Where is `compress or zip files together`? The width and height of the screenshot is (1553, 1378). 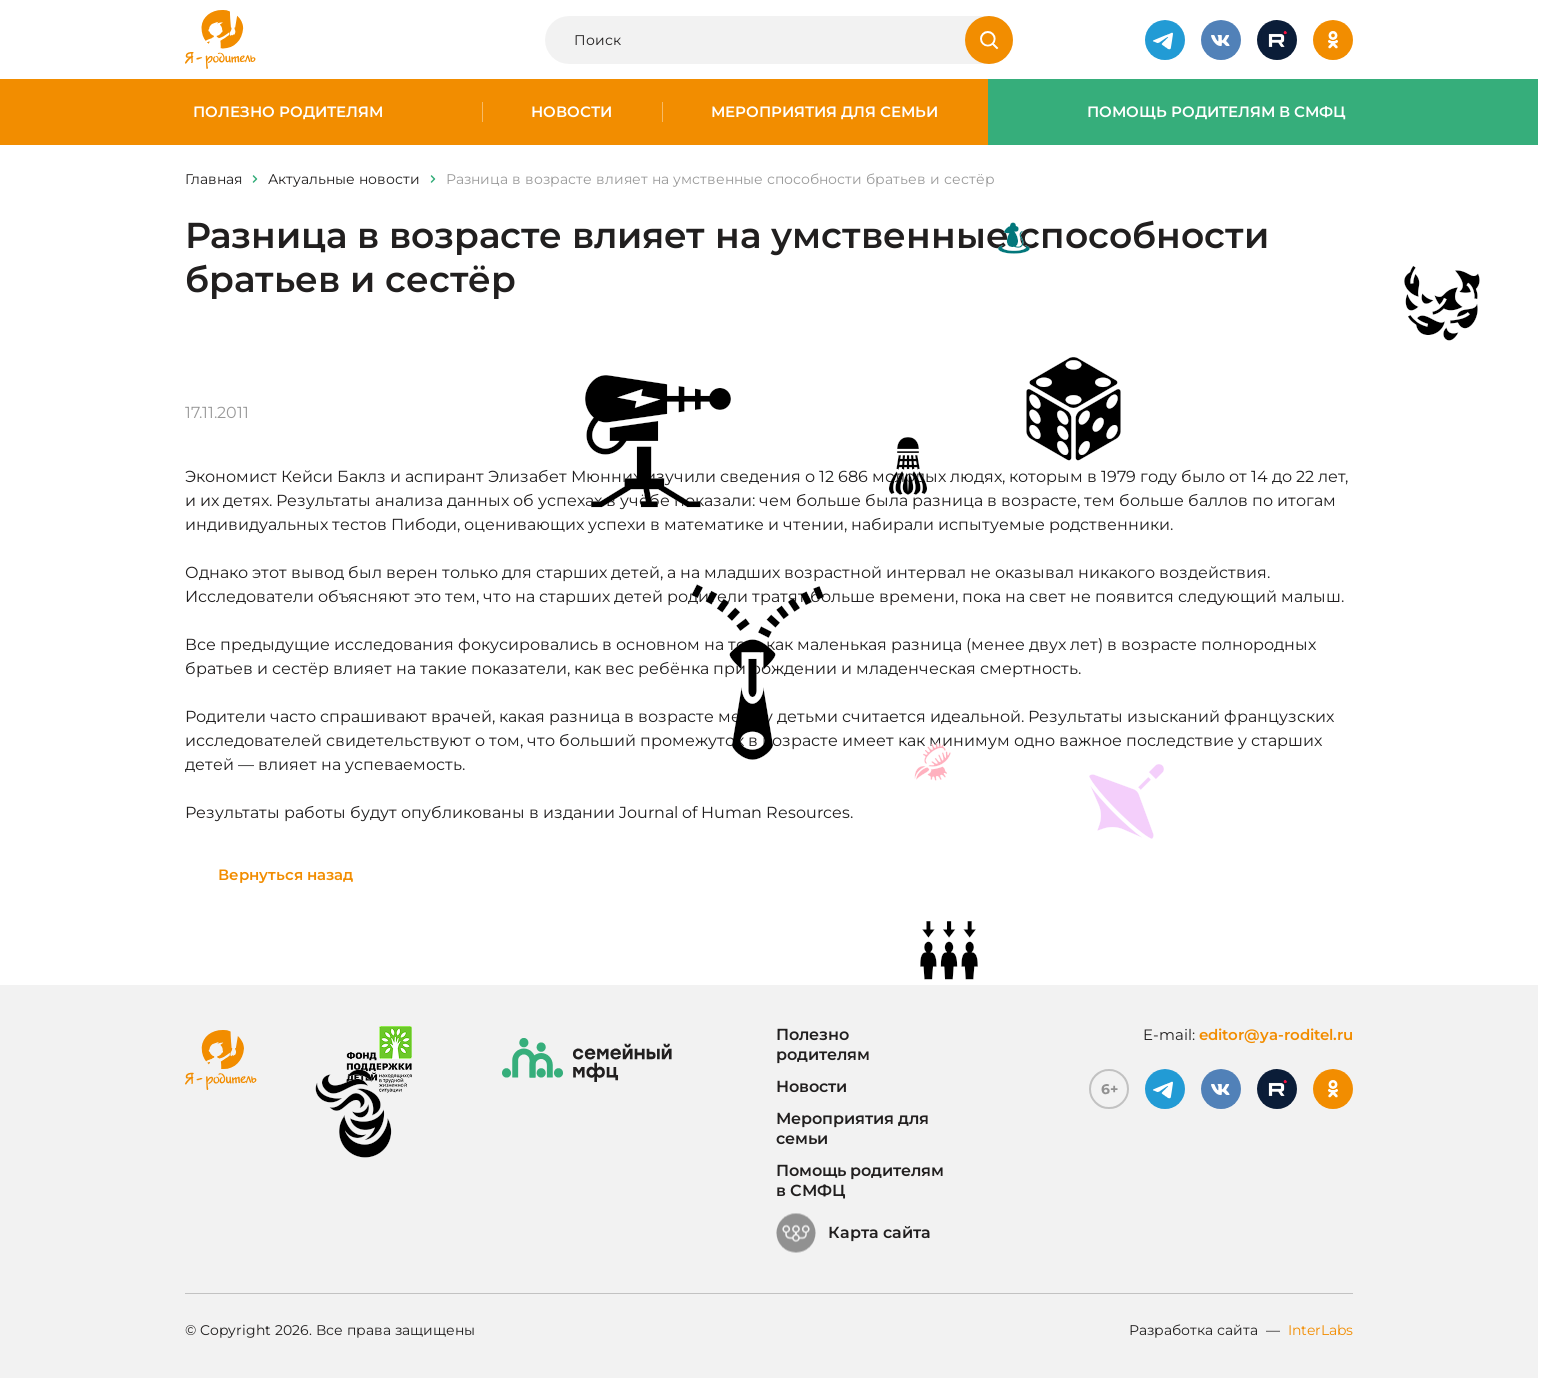 compress or zip files together is located at coordinates (752, 673).